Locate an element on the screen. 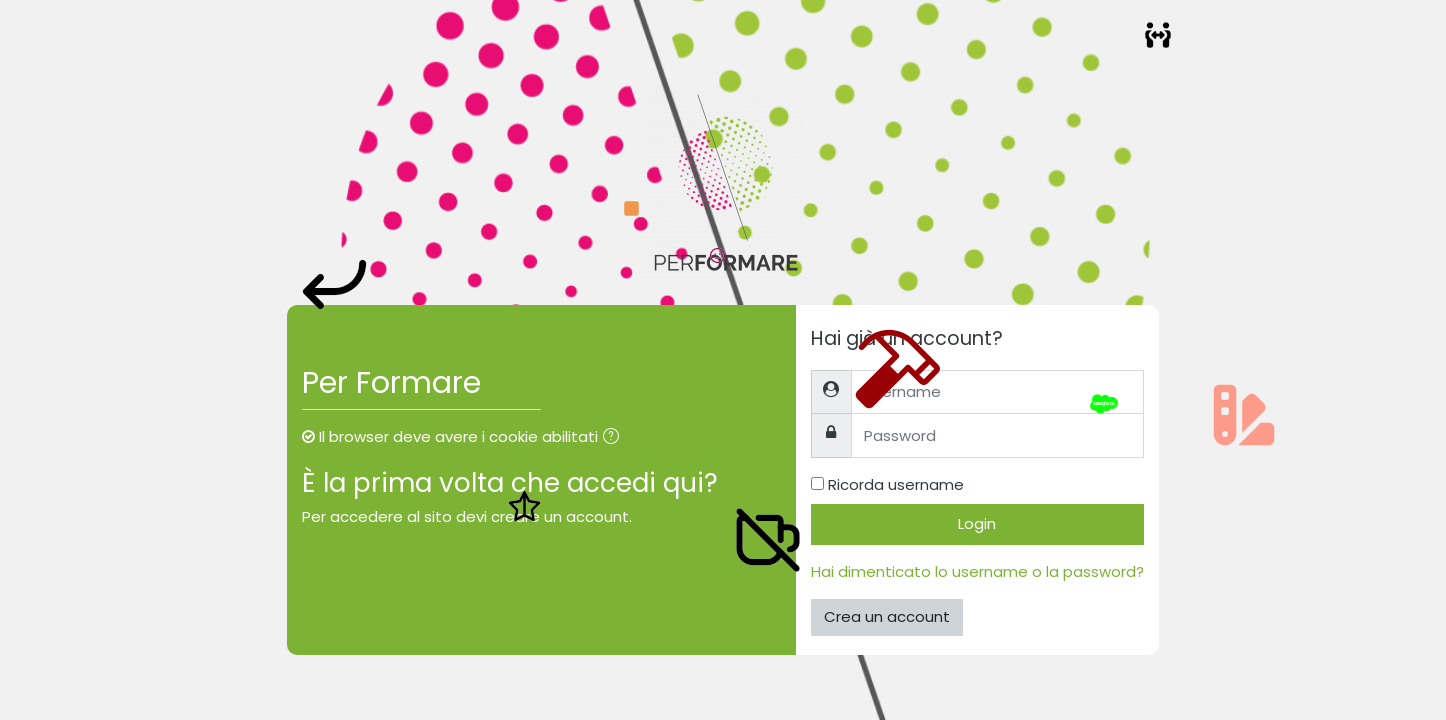  indicate neutral or average rating is located at coordinates (717, 255).